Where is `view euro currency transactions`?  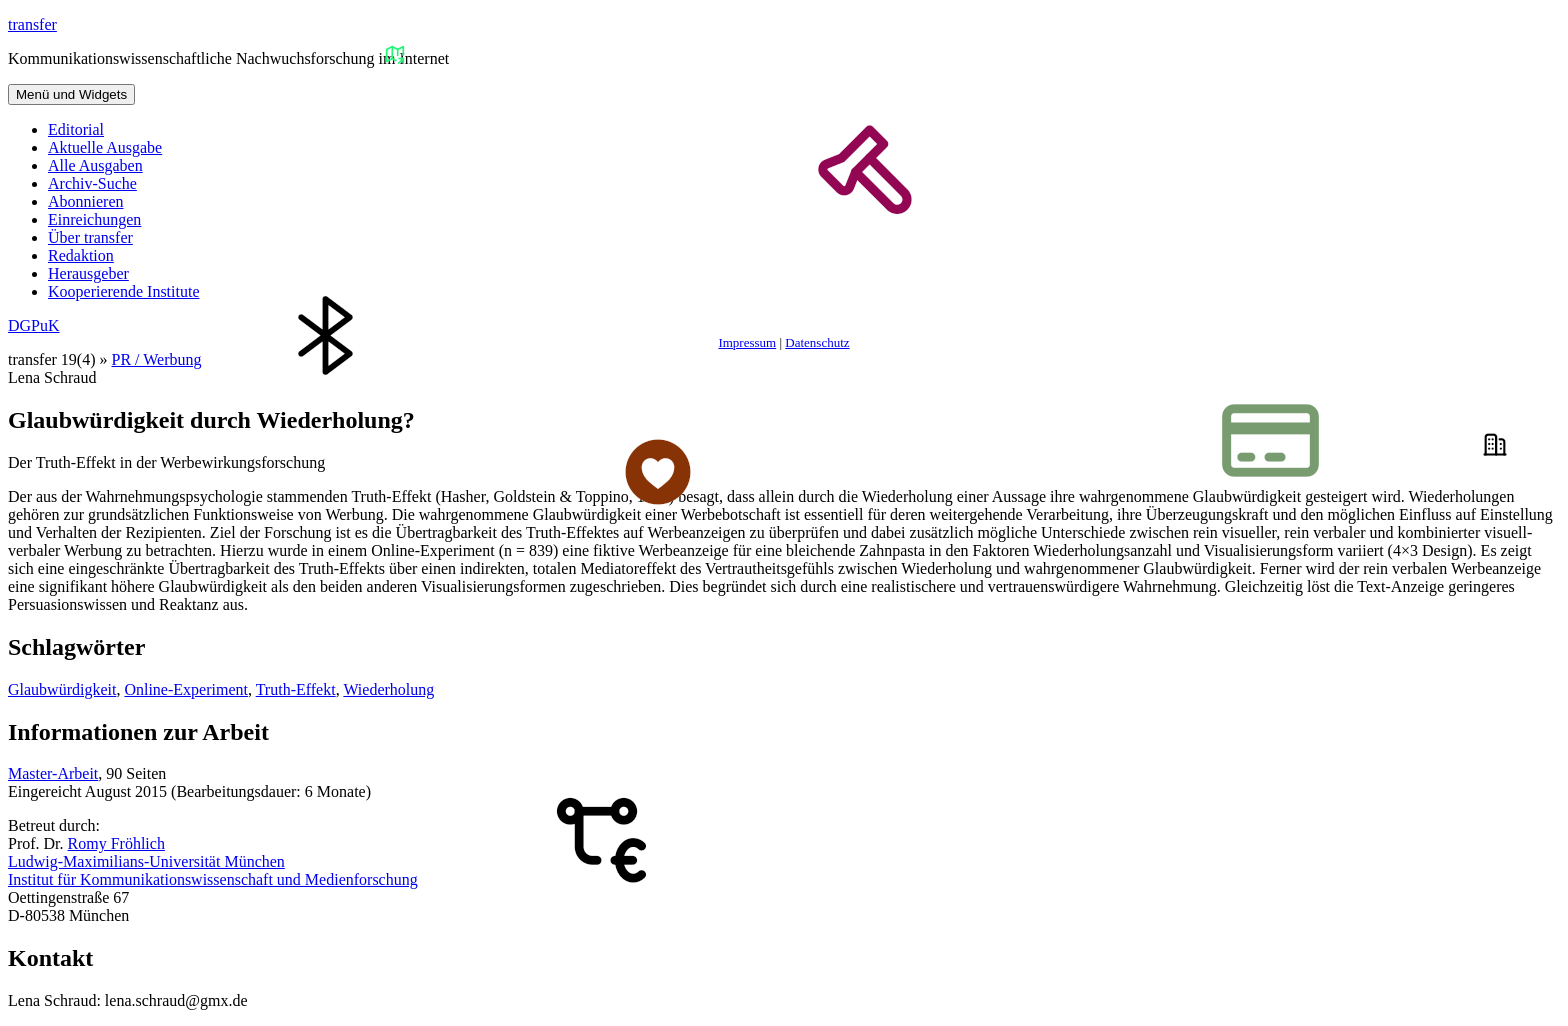 view euro currency transactions is located at coordinates (601, 842).